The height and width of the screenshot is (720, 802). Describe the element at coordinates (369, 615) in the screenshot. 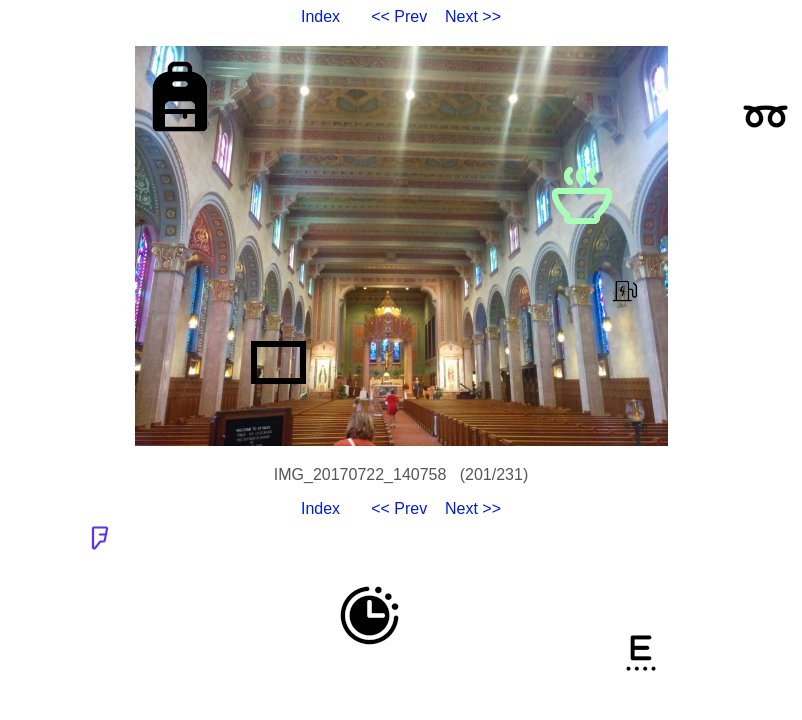

I see `view countdown timer` at that location.